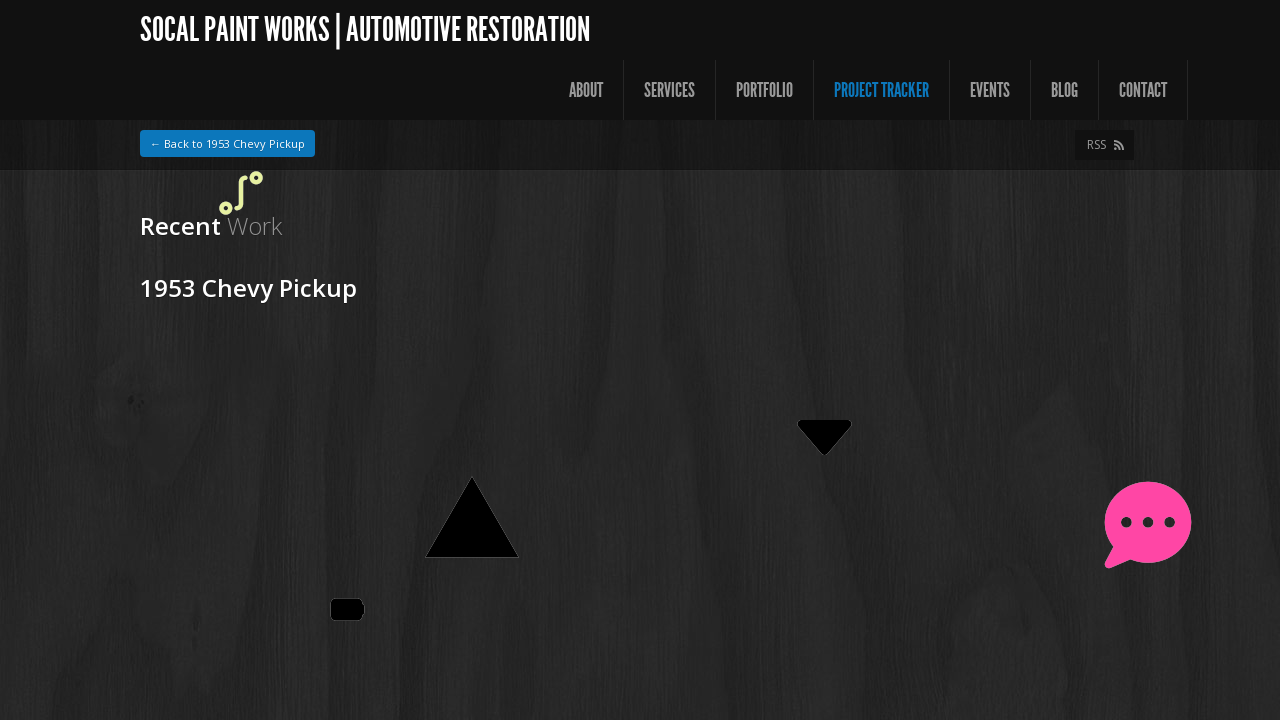  Describe the element at coordinates (241, 193) in the screenshot. I see `view route between two points` at that location.